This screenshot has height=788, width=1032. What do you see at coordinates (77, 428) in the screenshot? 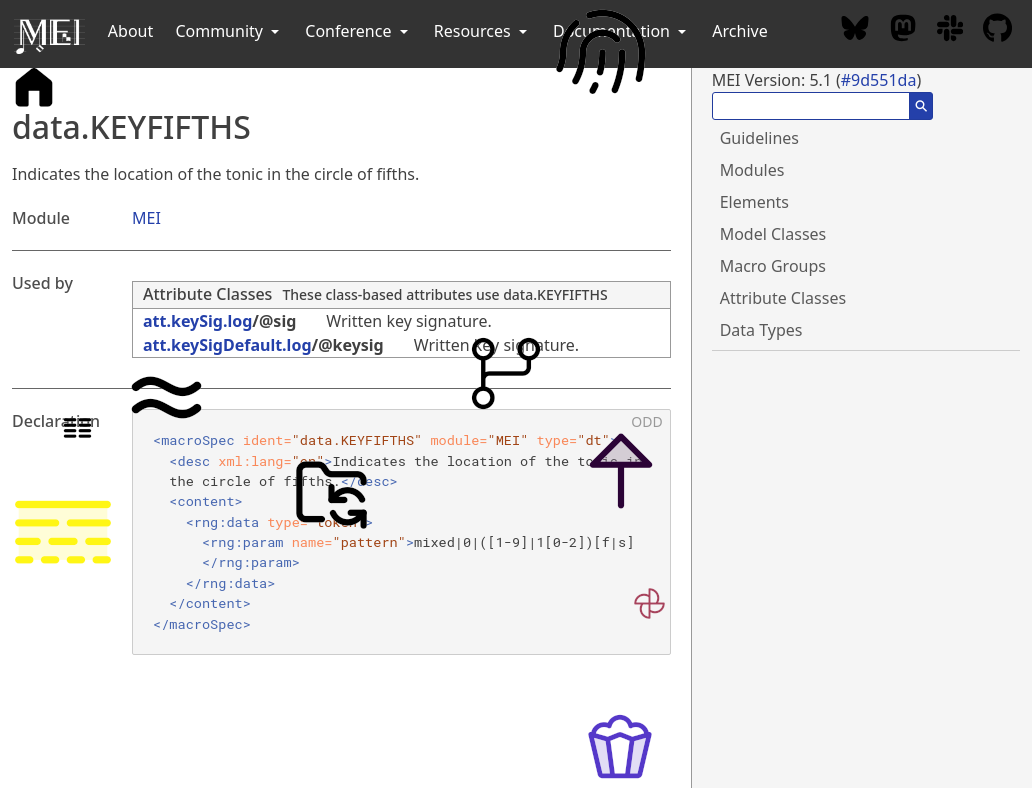
I see `switch to multi-column text layout` at bounding box center [77, 428].